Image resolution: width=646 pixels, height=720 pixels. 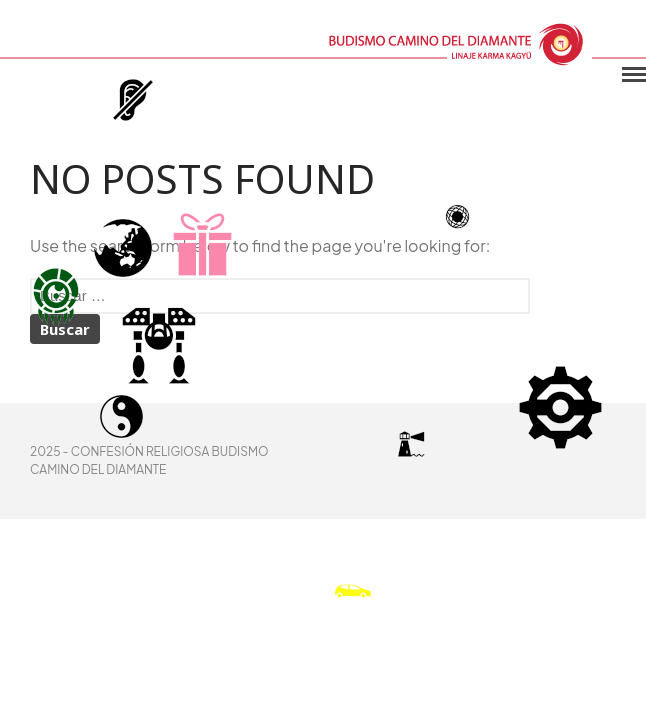 What do you see at coordinates (159, 346) in the screenshot?
I see `select missile mech unit in game` at bounding box center [159, 346].